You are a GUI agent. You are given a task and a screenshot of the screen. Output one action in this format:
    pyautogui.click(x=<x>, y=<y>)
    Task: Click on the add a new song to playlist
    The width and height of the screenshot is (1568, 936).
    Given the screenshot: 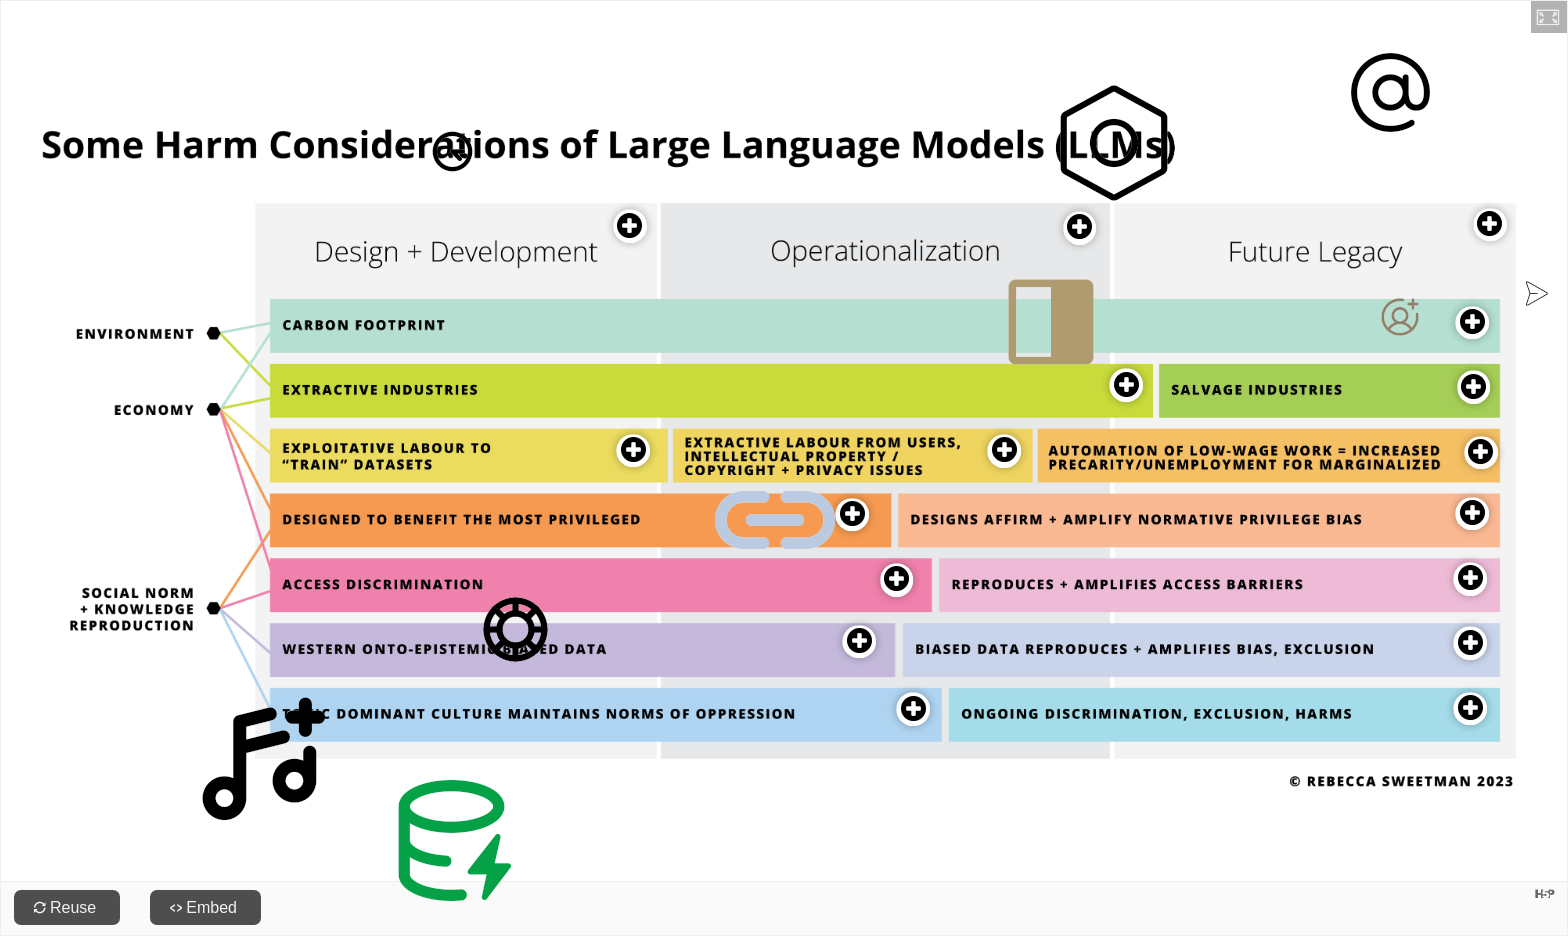 What is the action you would take?
    pyautogui.click(x=266, y=761)
    